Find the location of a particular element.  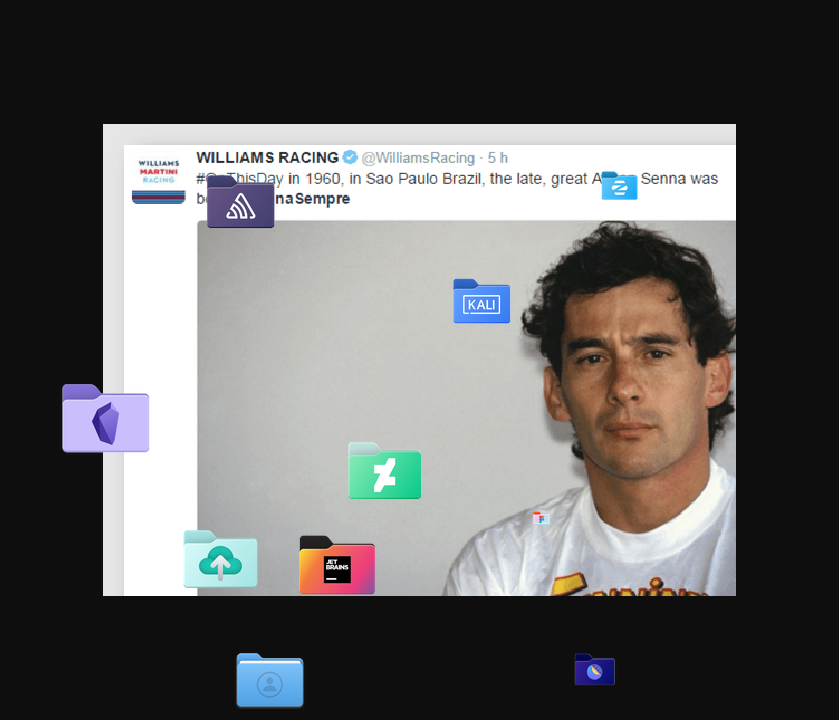

folder containing sentry error monitoring projects is located at coordinates (240, 203).